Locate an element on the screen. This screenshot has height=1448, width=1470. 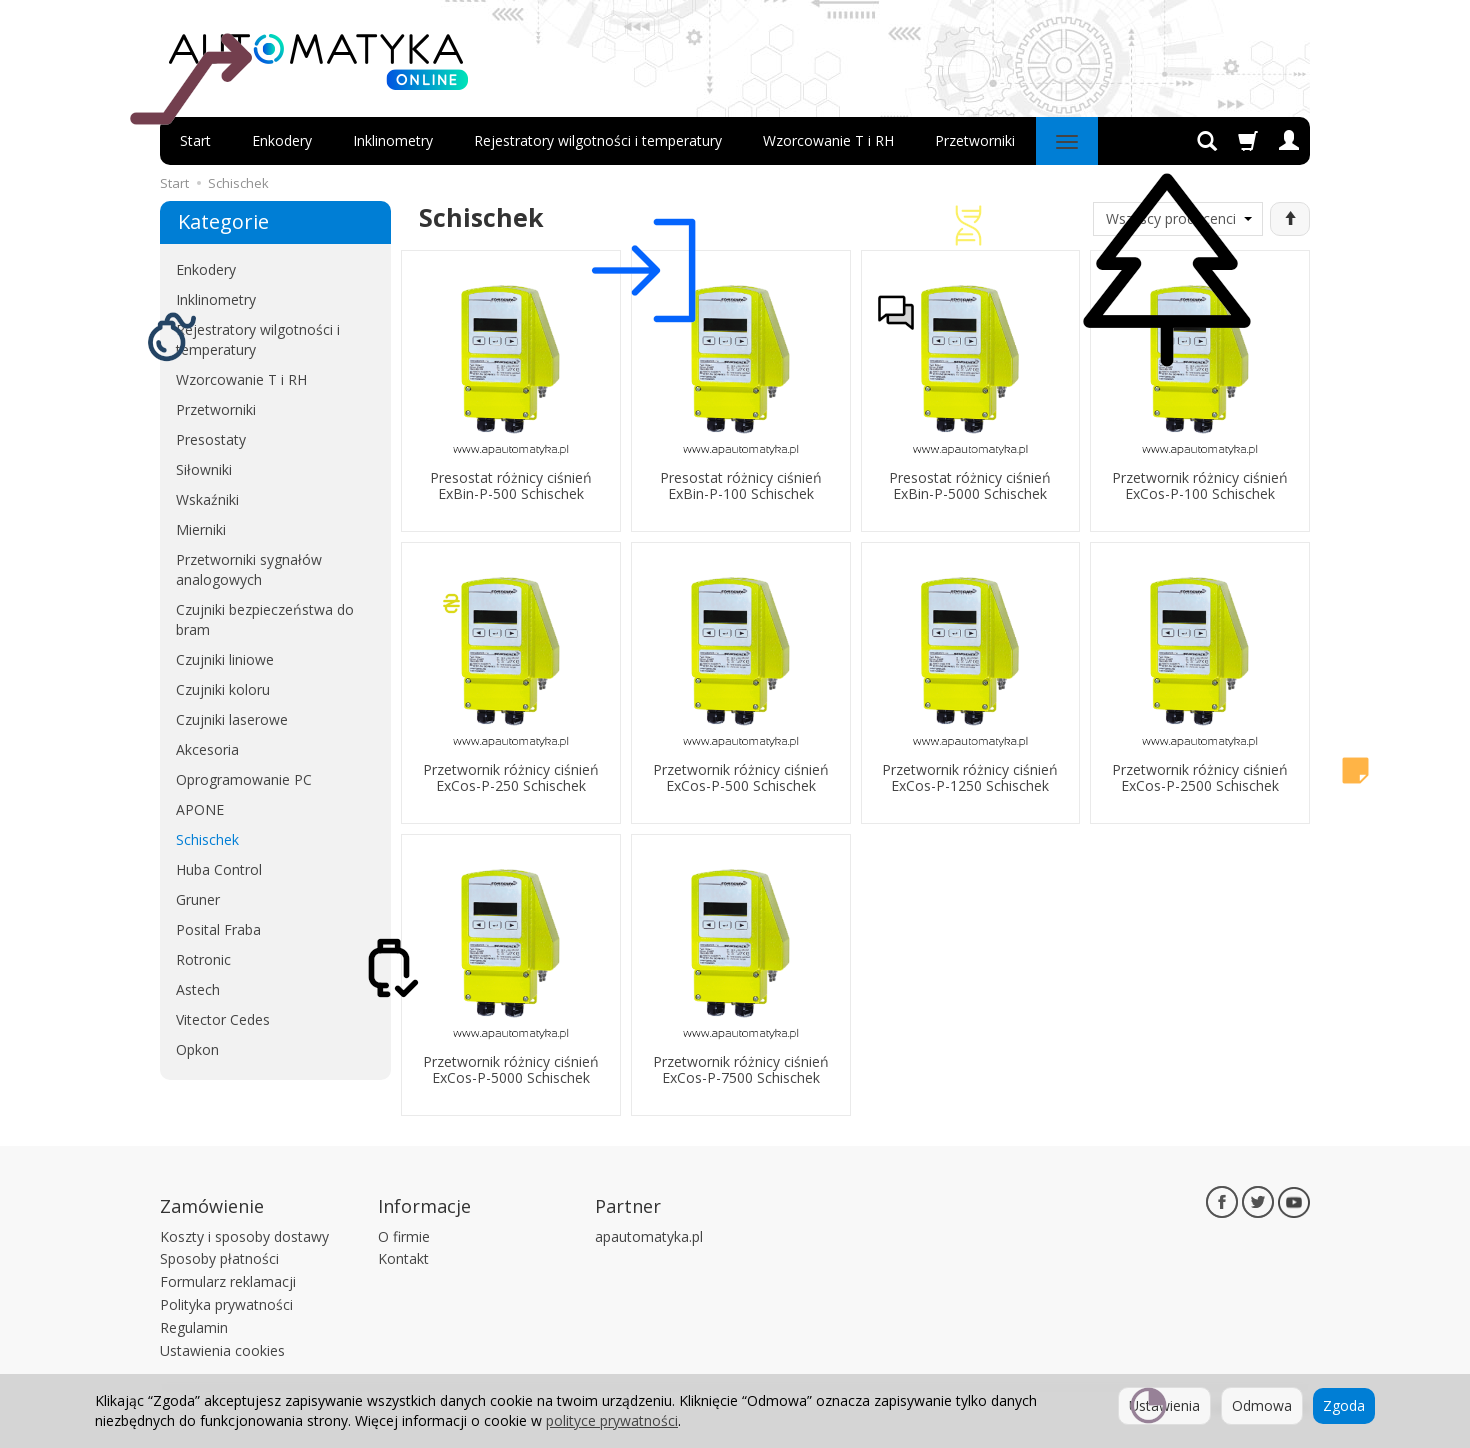
indicates parks or nature areas on a map is located at coordinates (1167, 270).